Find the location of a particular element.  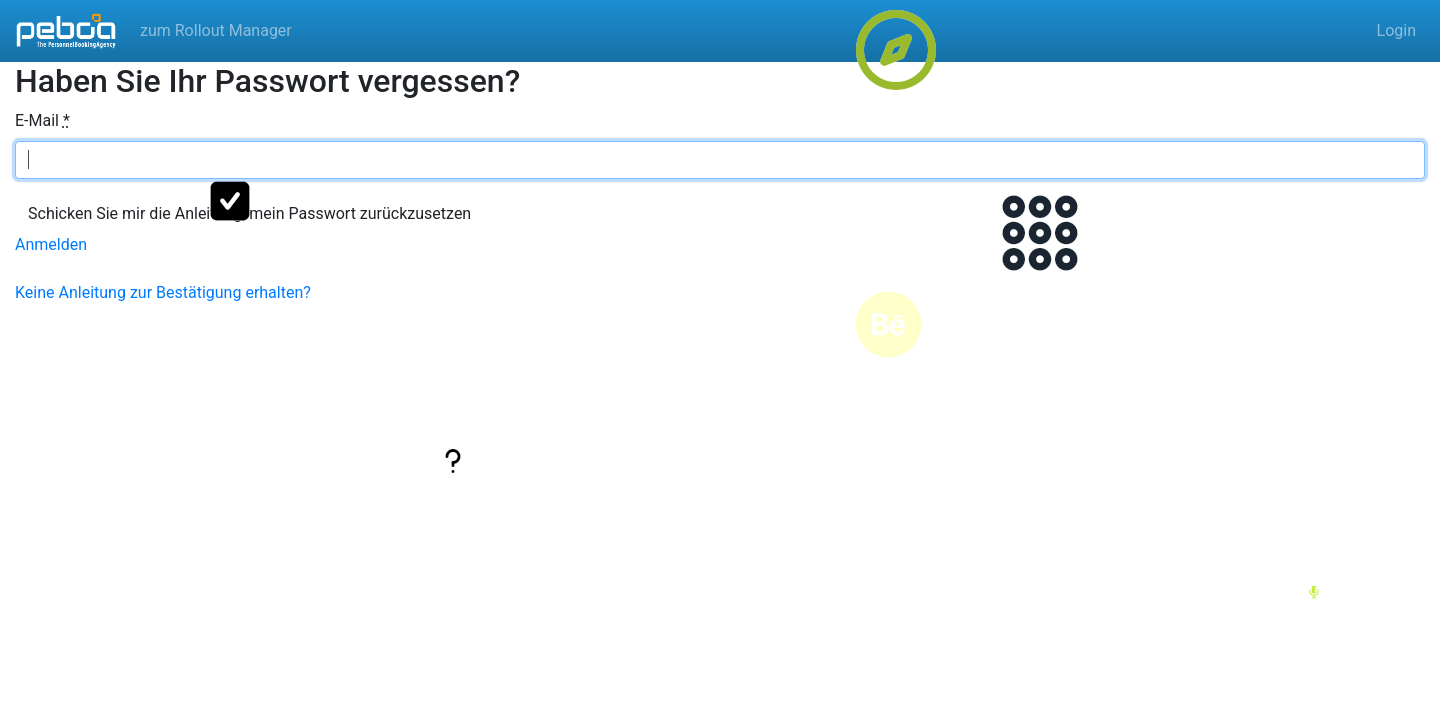

confirm or submit a selection is located at coordinates (230, 201).